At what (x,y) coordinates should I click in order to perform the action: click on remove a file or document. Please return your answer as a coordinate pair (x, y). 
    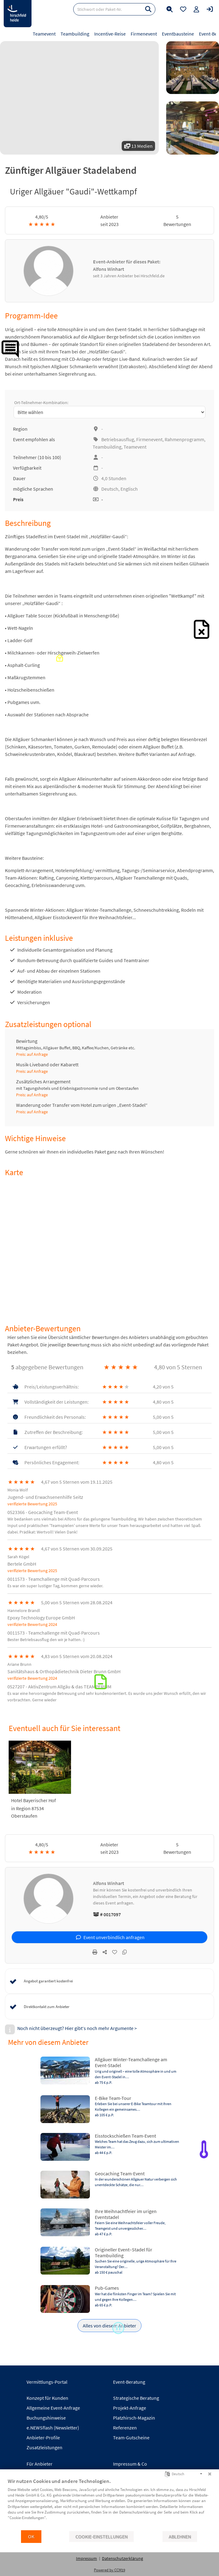
    Looking at the image, I should click on (100, 1682).